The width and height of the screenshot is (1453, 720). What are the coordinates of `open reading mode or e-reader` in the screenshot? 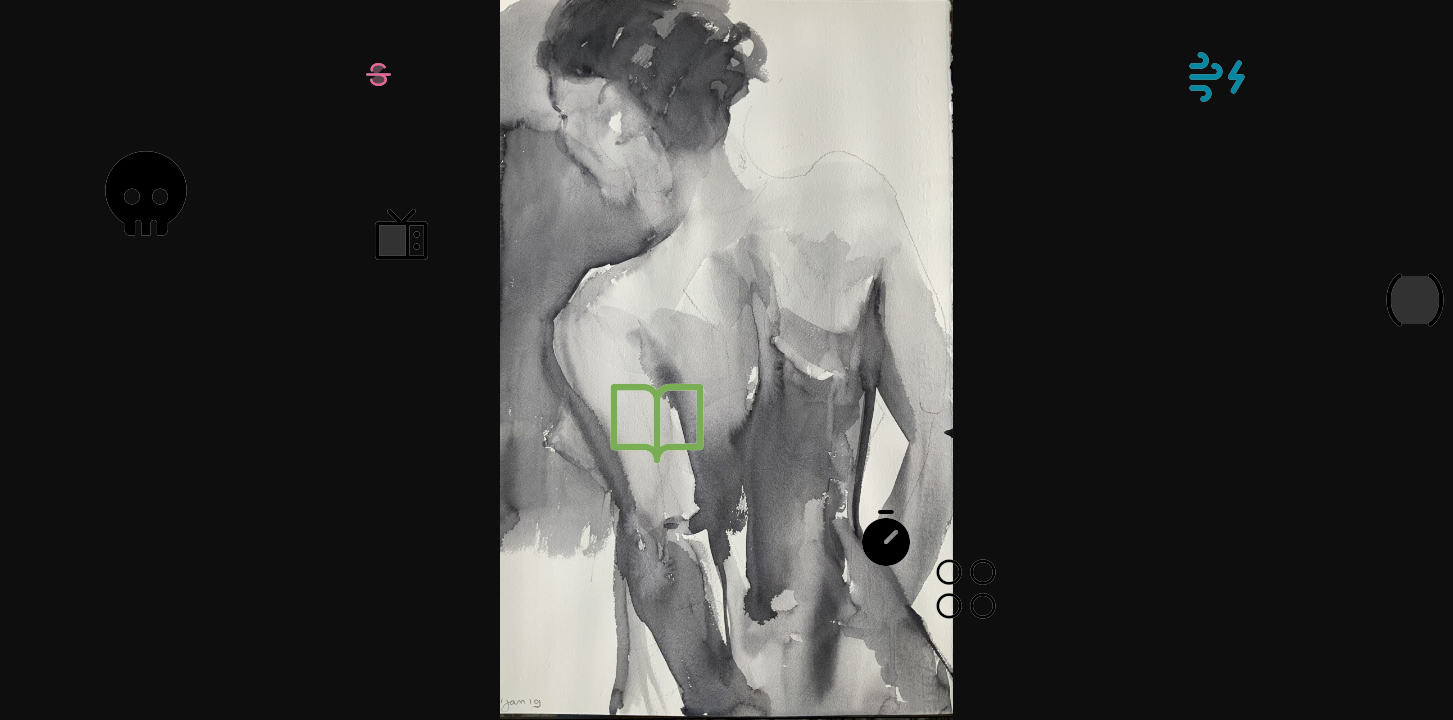 It's located at (657, 417).